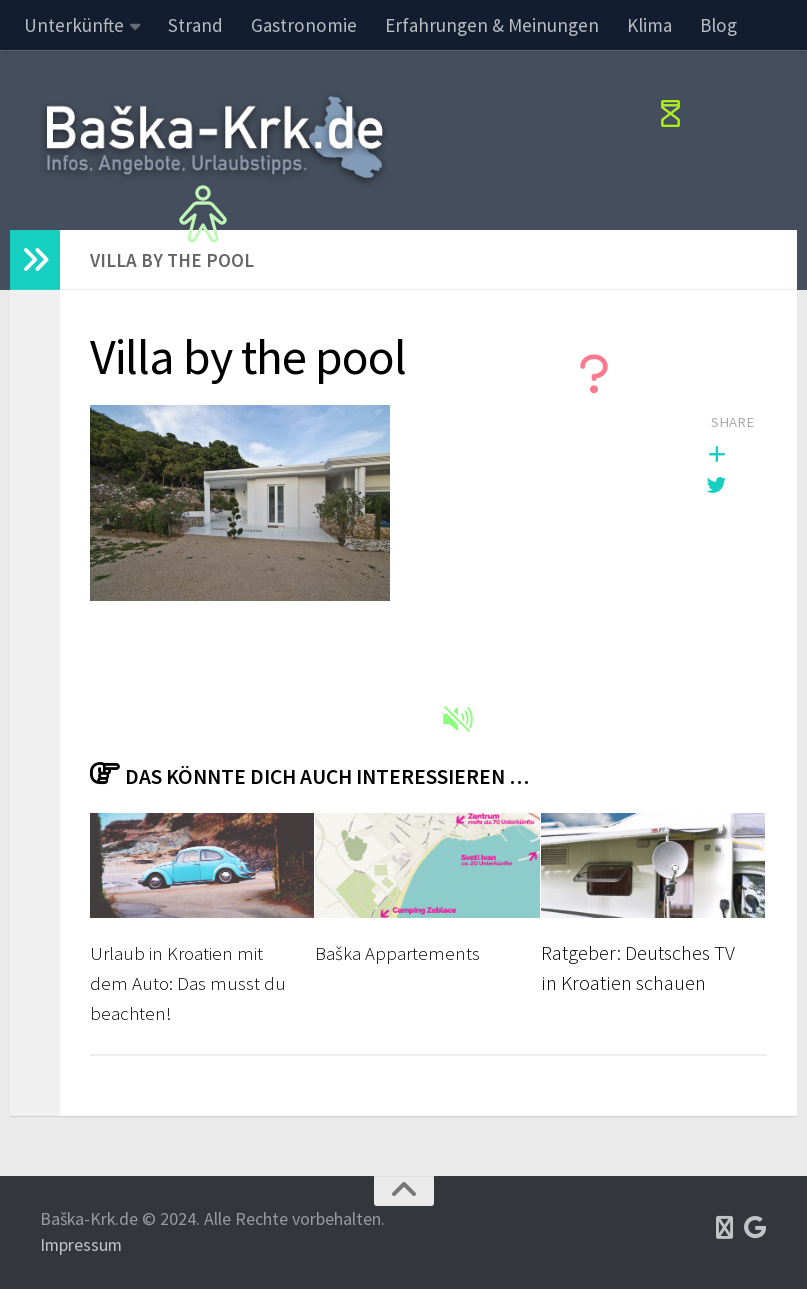 This screenshot has width=807, height=1289. Describe the element at coordinates (203, 215) in the screenshot. I see `view your profile` at that location.